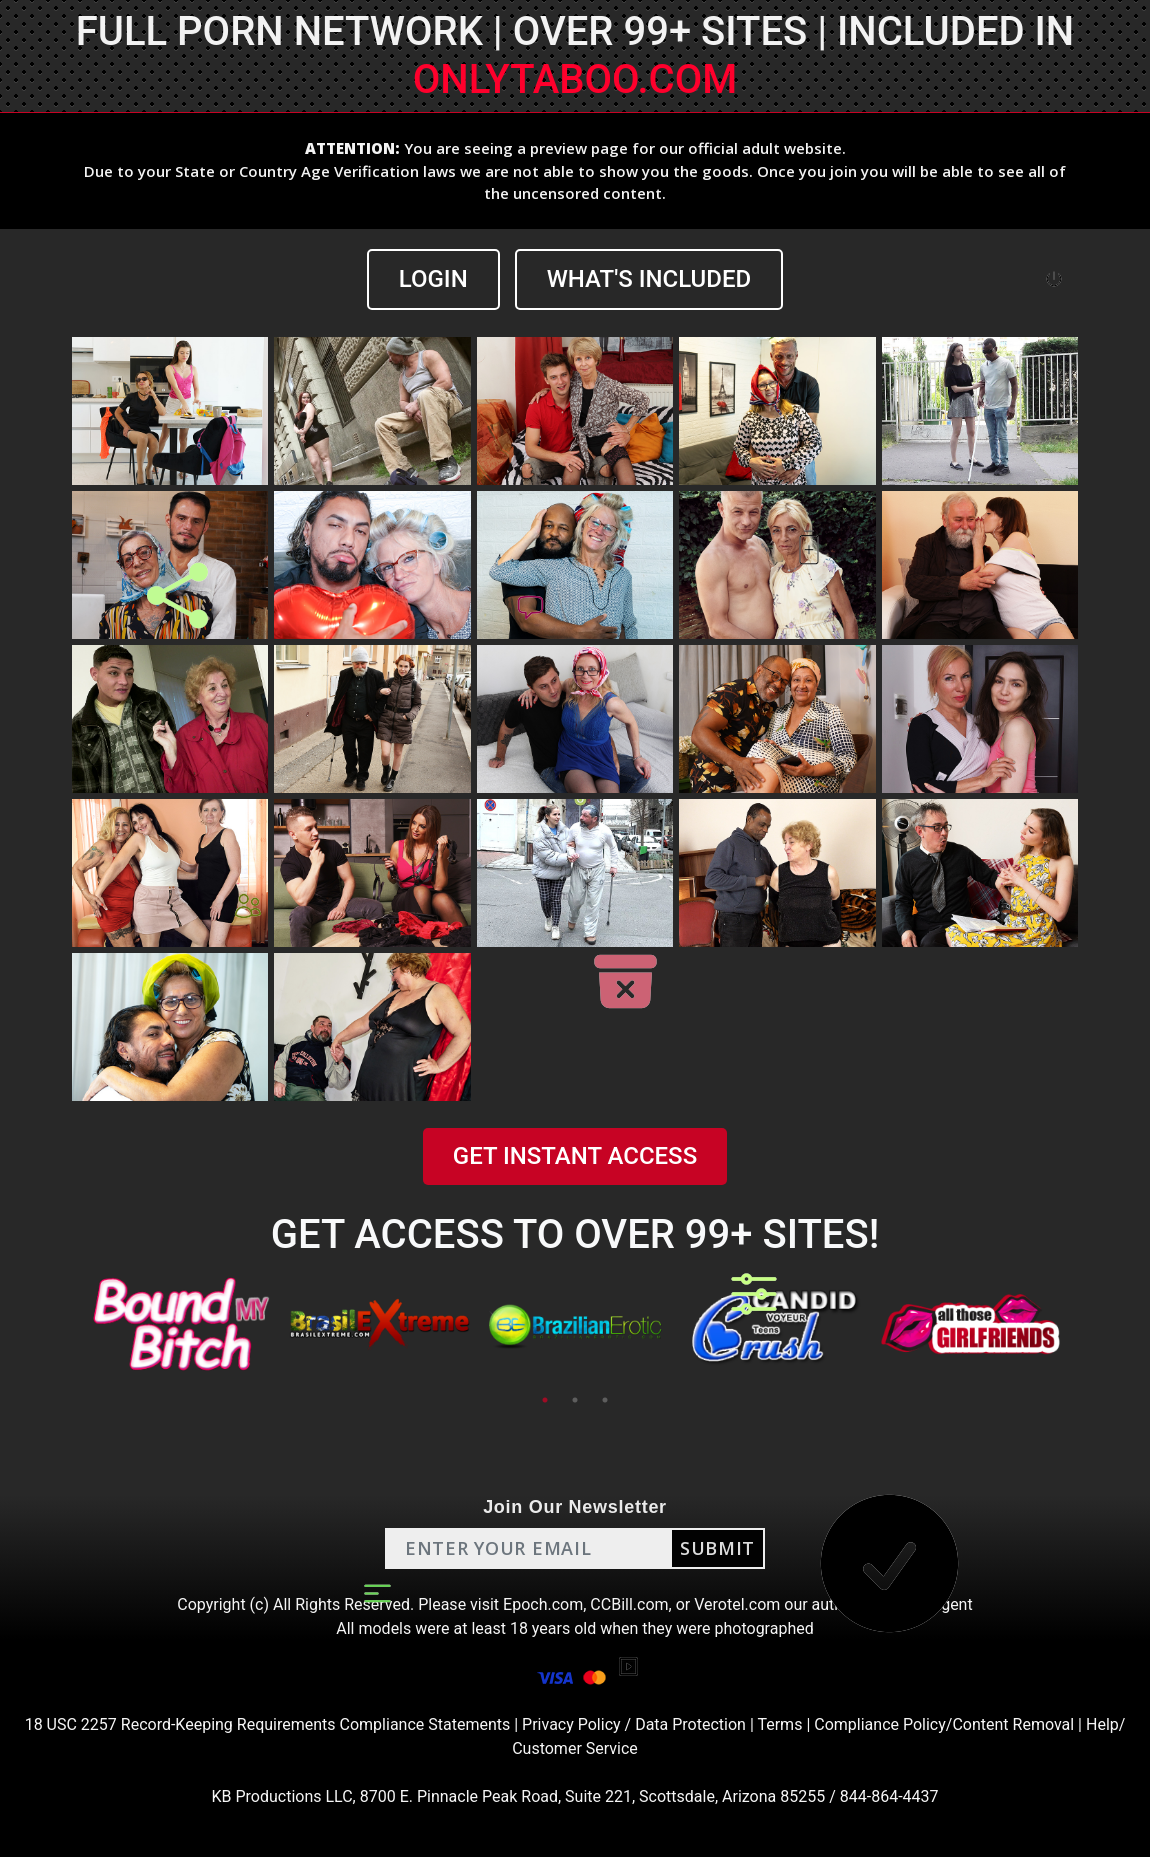 This screenshot has height=1857, width=1150. What do you see at coordinates (628, 1666) in the screenshot?
I see `start a slideshow presentation` at bounding box center [628, 1666].